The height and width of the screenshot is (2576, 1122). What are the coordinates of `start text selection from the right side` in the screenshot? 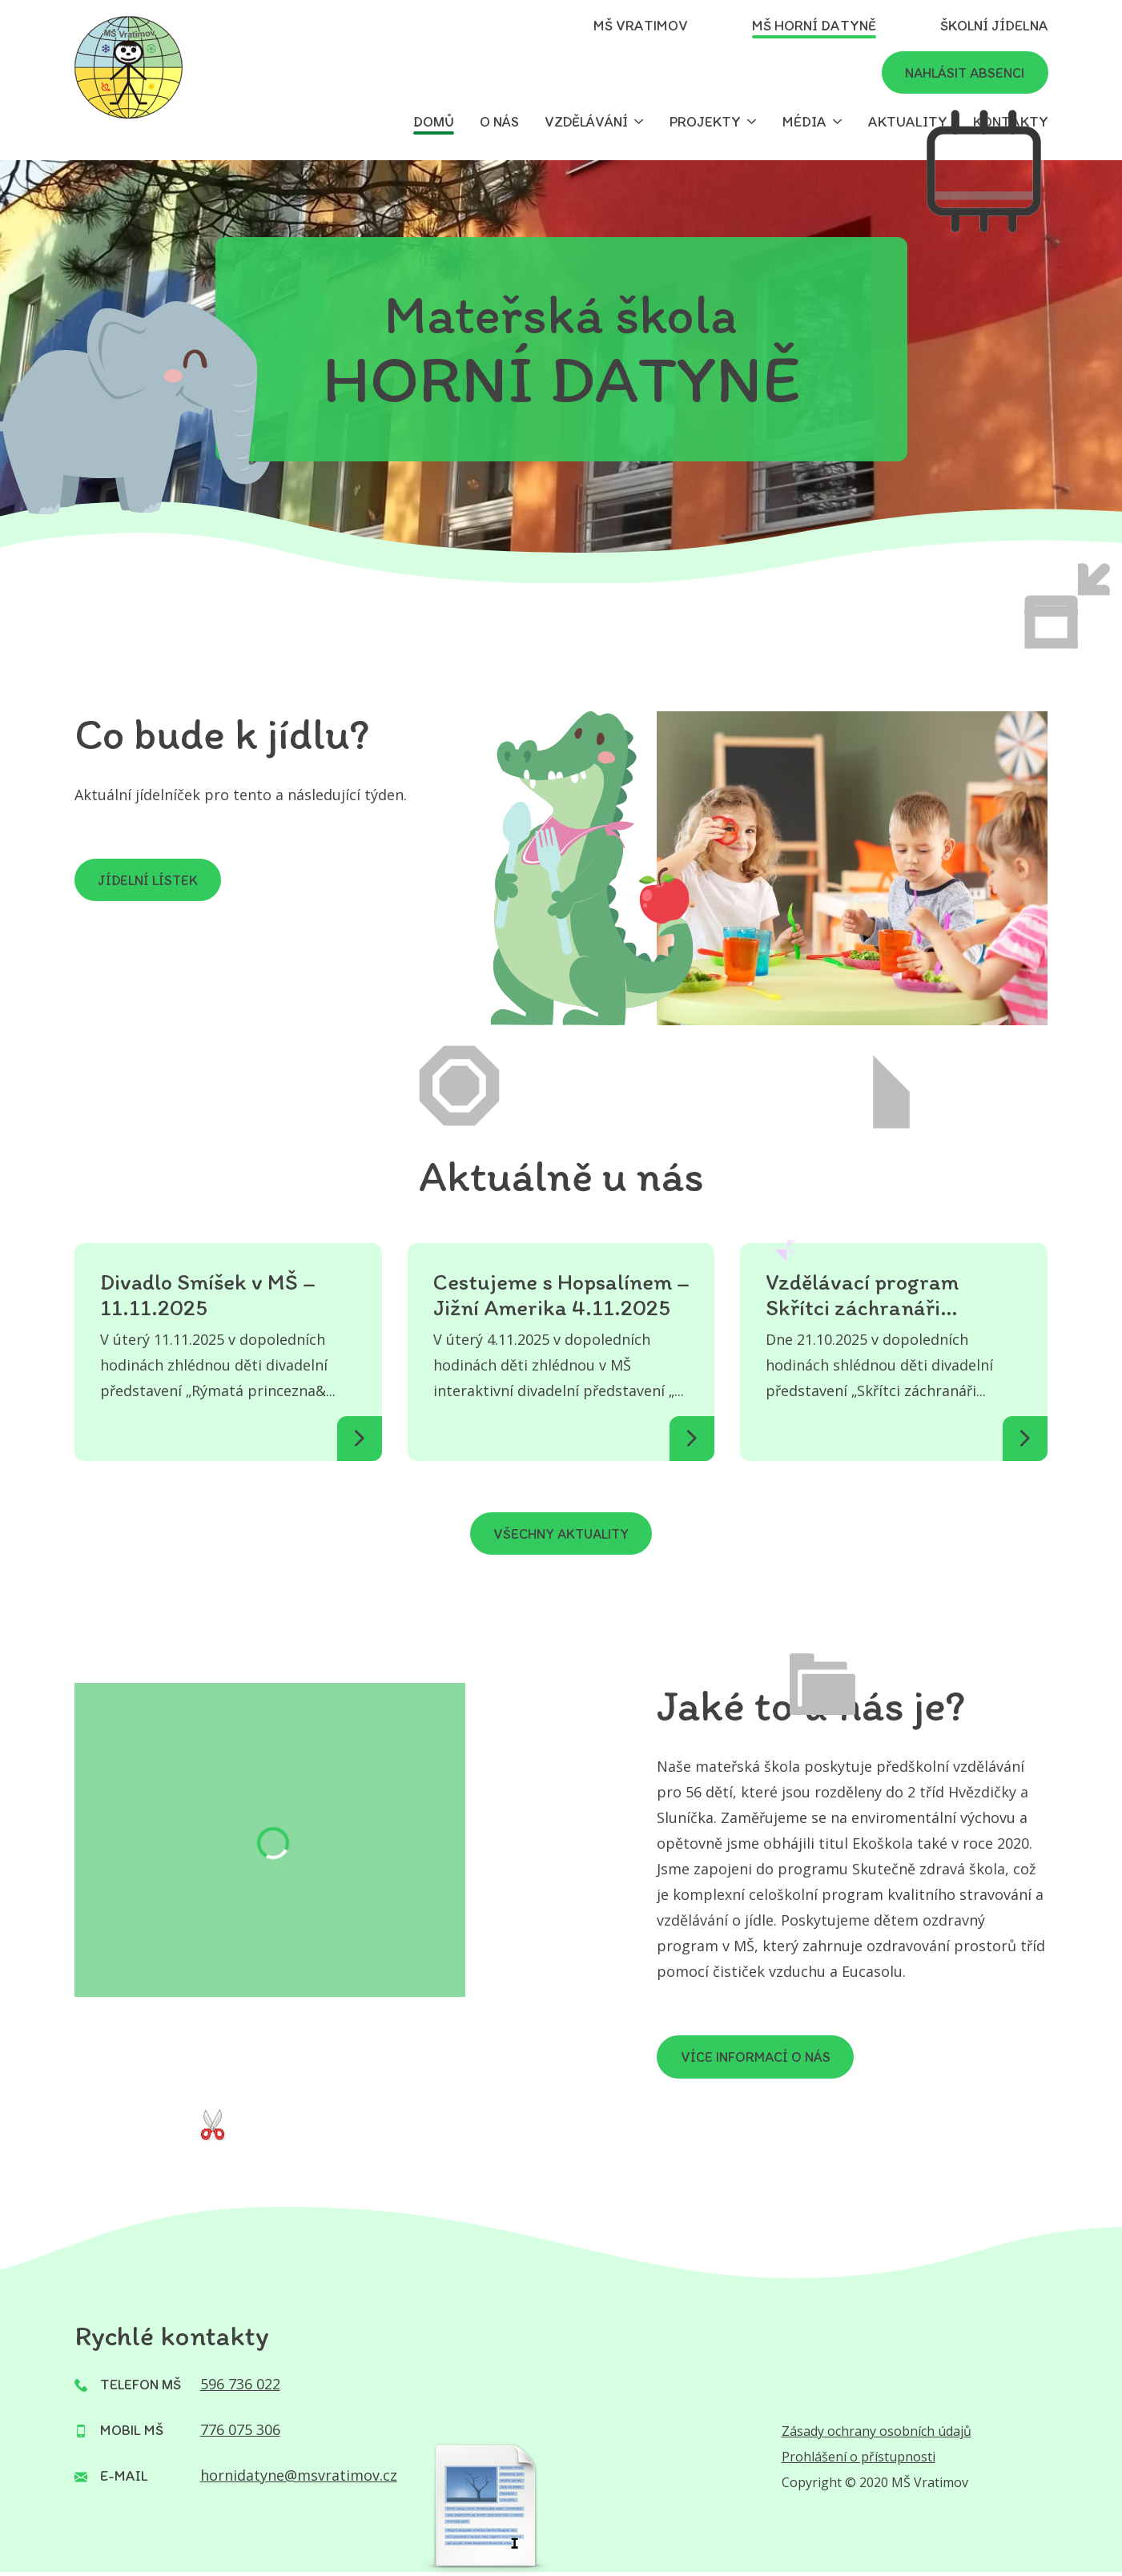 It's located at (891, 1092).